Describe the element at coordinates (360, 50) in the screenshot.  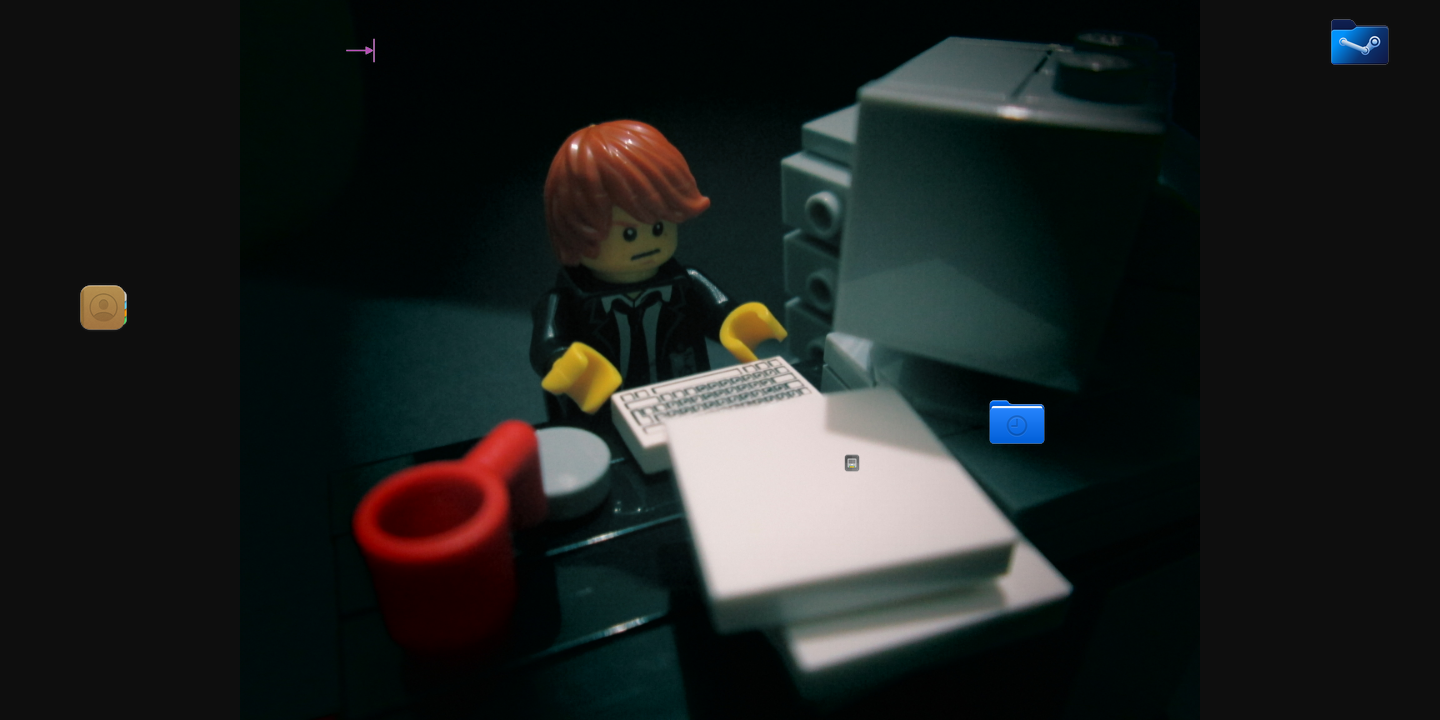
I see `jump to the last item in a list` at that location.